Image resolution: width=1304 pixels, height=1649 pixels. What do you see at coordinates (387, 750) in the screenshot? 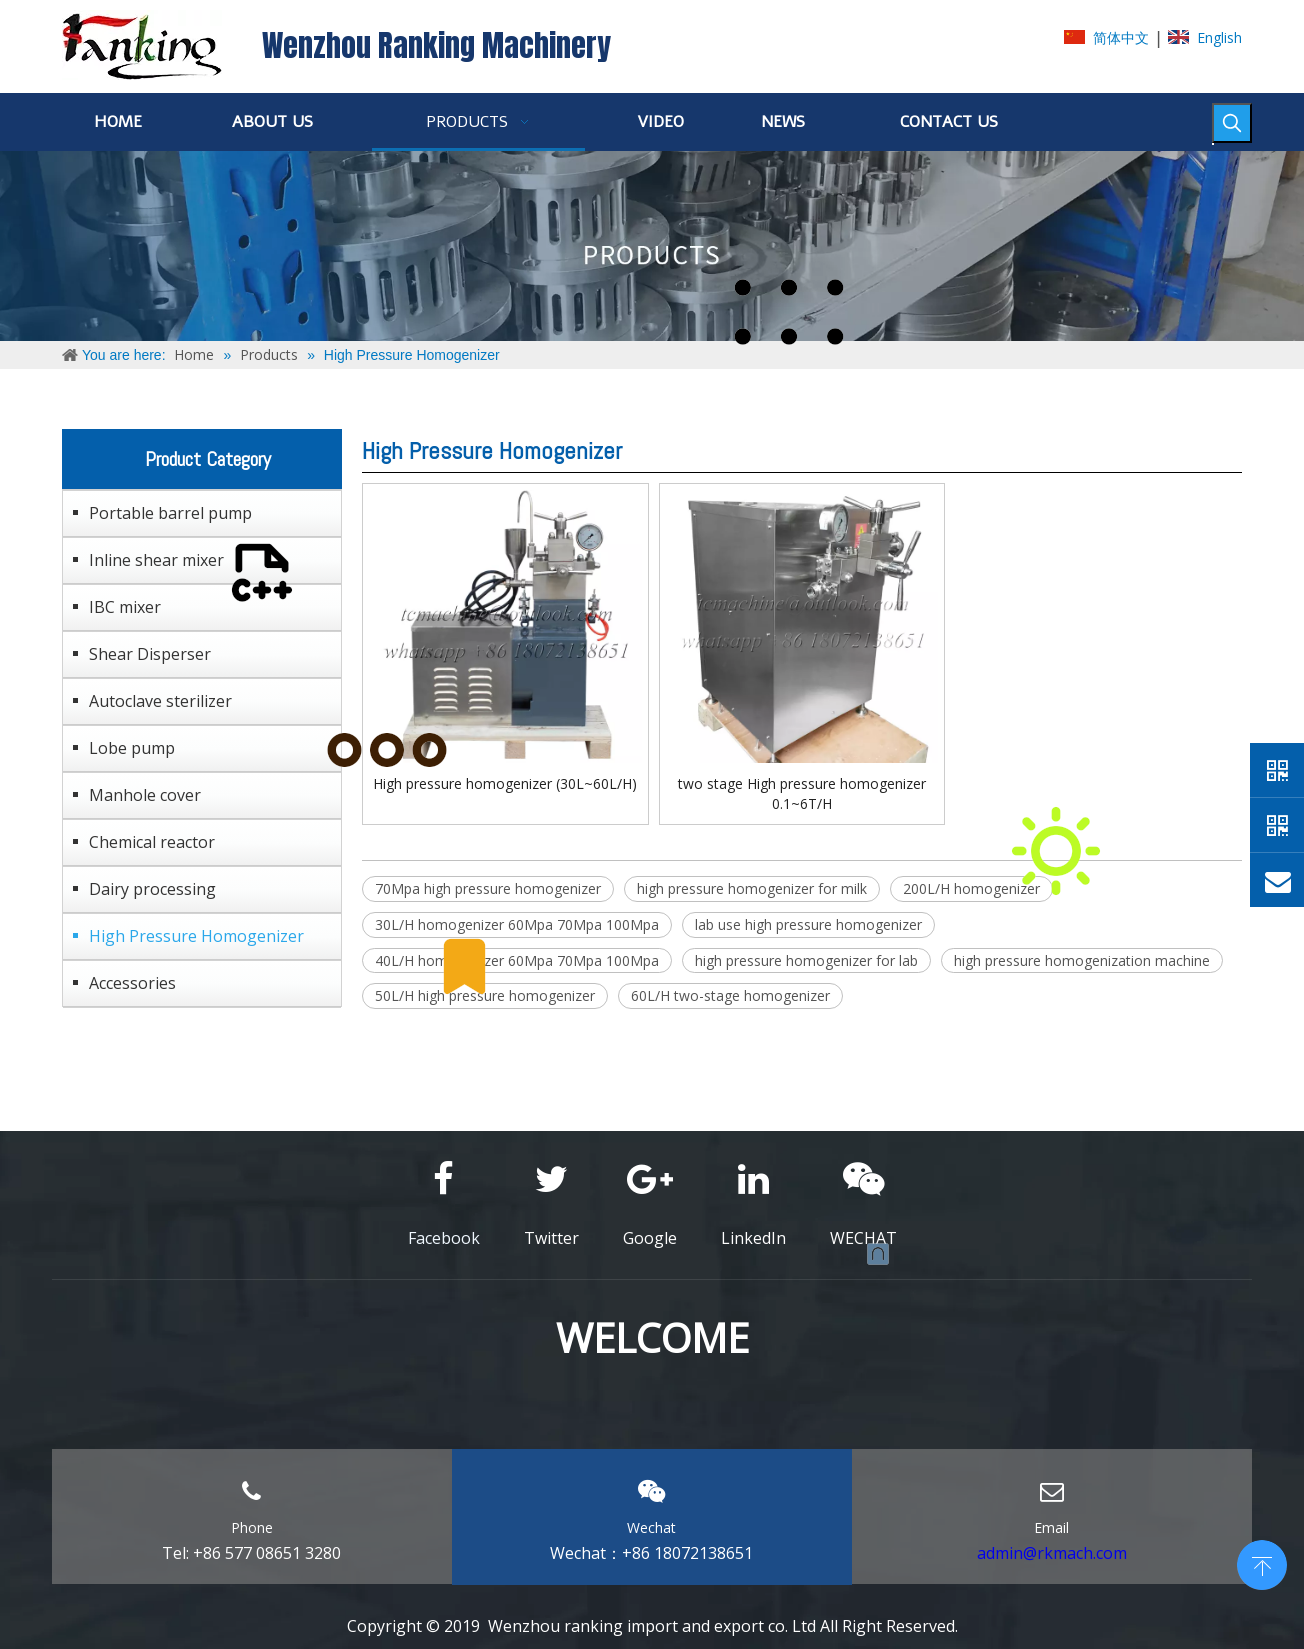
I see `open more options menu` at bounding box center [387, 750].